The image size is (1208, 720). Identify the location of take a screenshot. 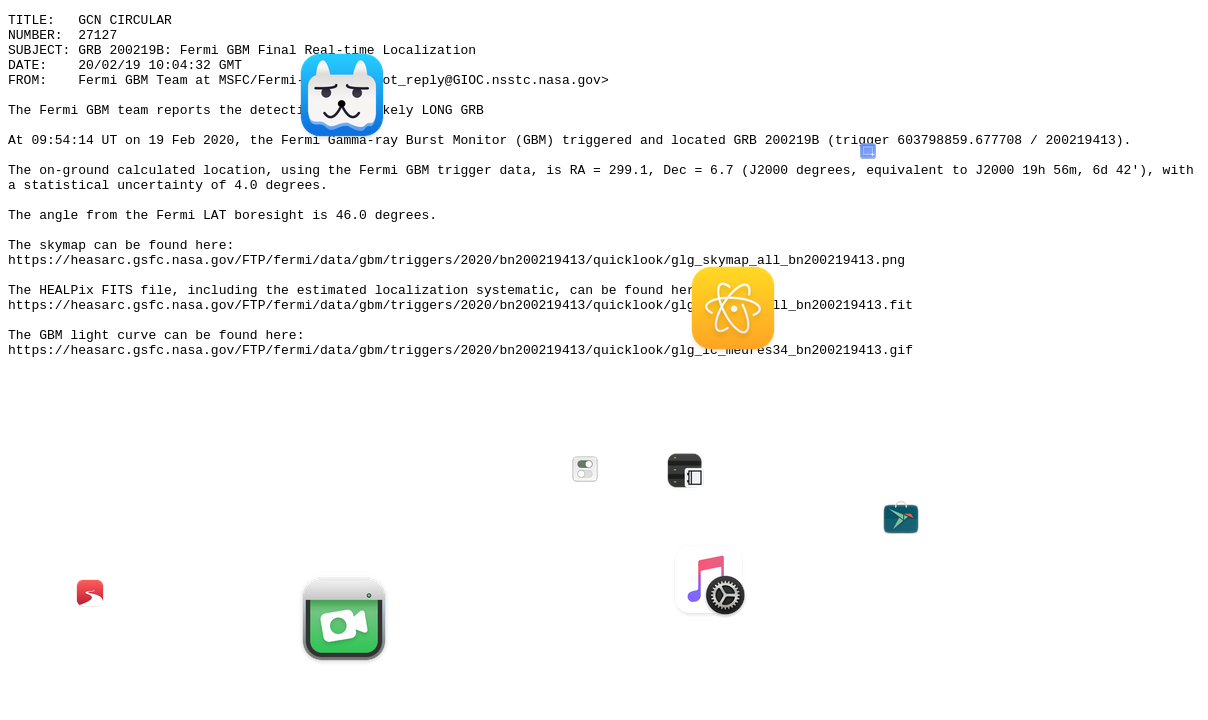
(868, 151).